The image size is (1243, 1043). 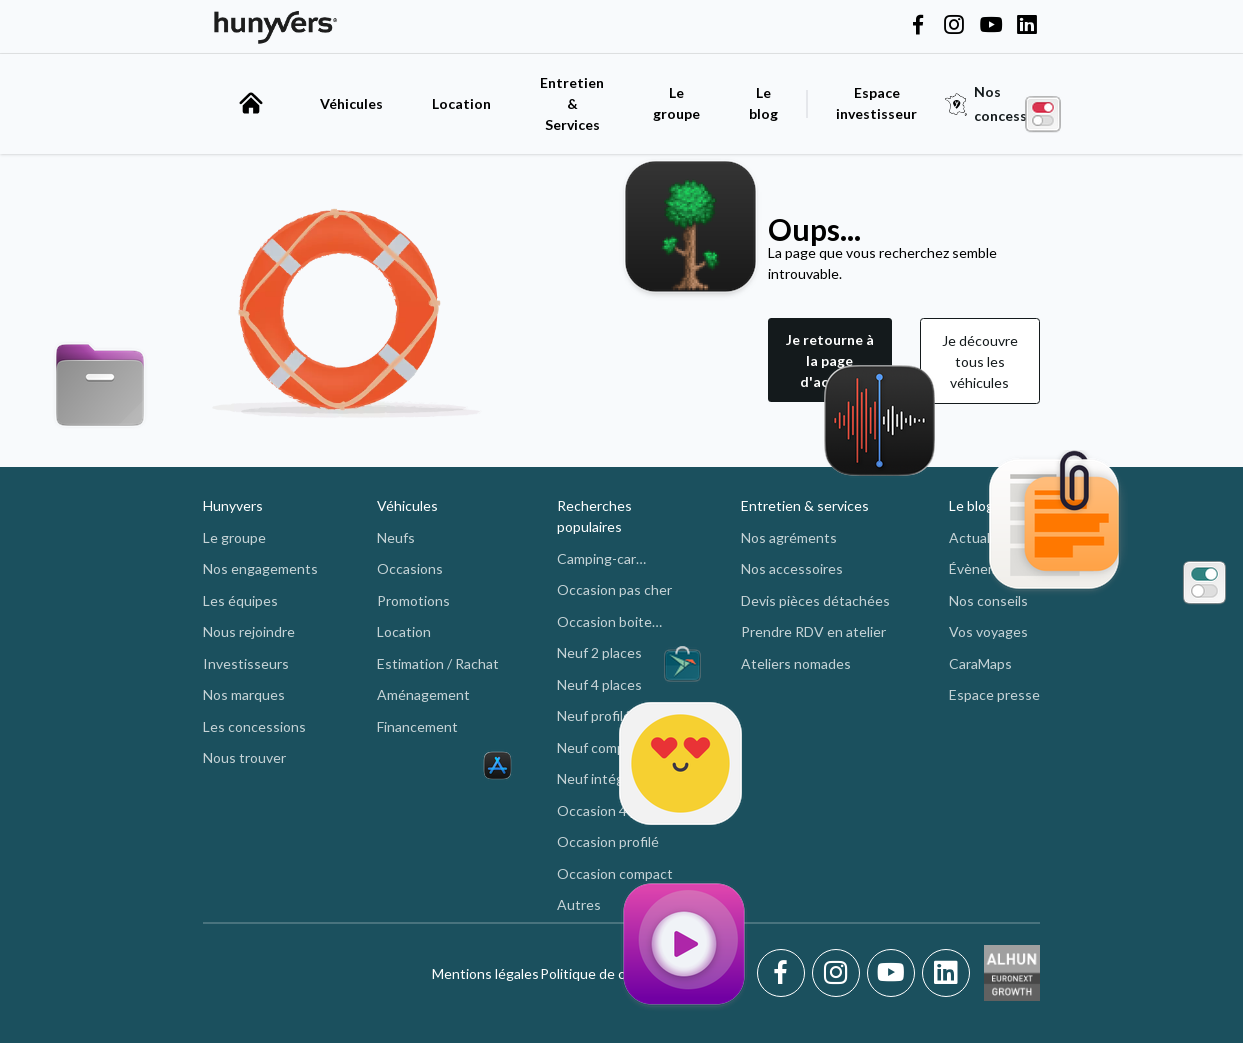 What do you see at coordinates (1043, 114) in the screenshot?
I see `open gnome tweaks settings` at bounding box center [1043, 114].